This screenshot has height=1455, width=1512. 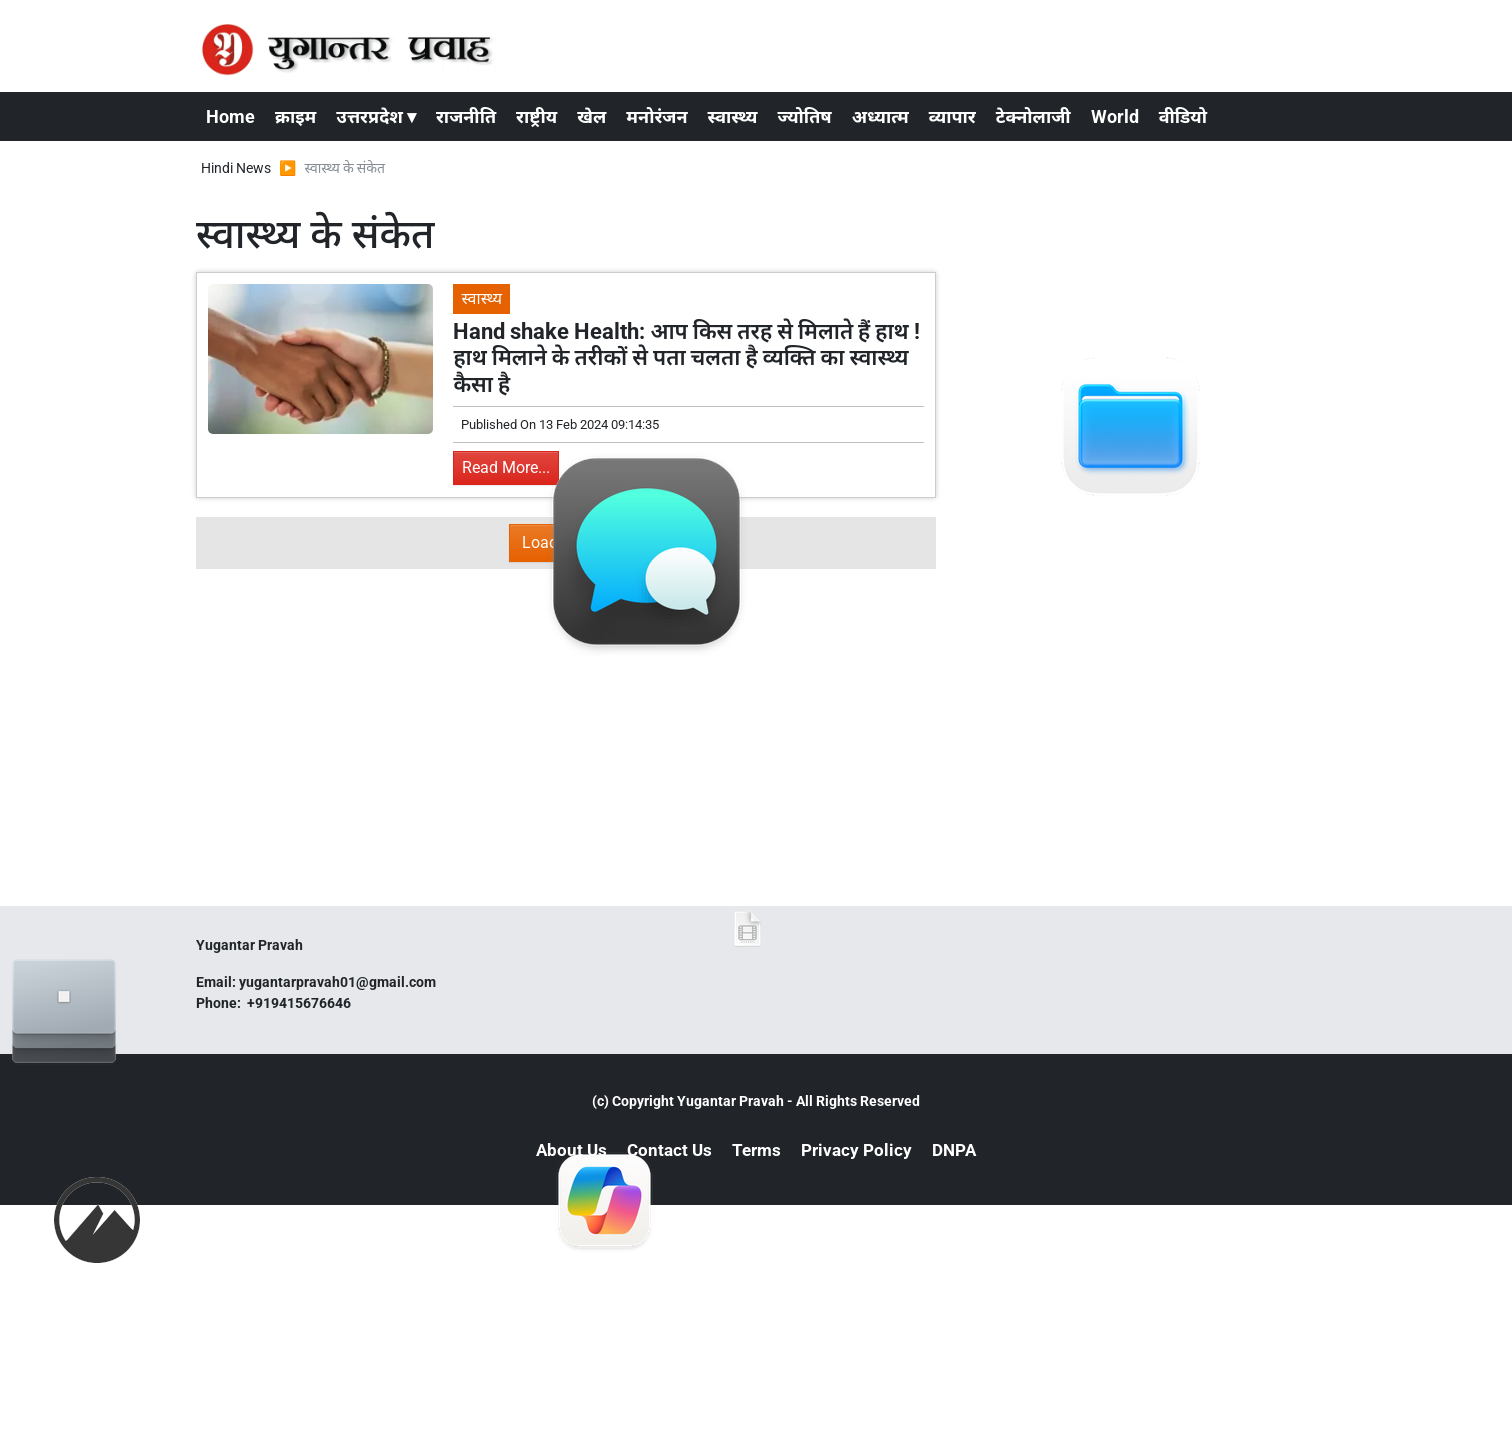 What do you see at coordinates (604, 1200) in the screenshot?
I see `open Microsoft Copilot AI assistant` at bounding box center [604, 1200].